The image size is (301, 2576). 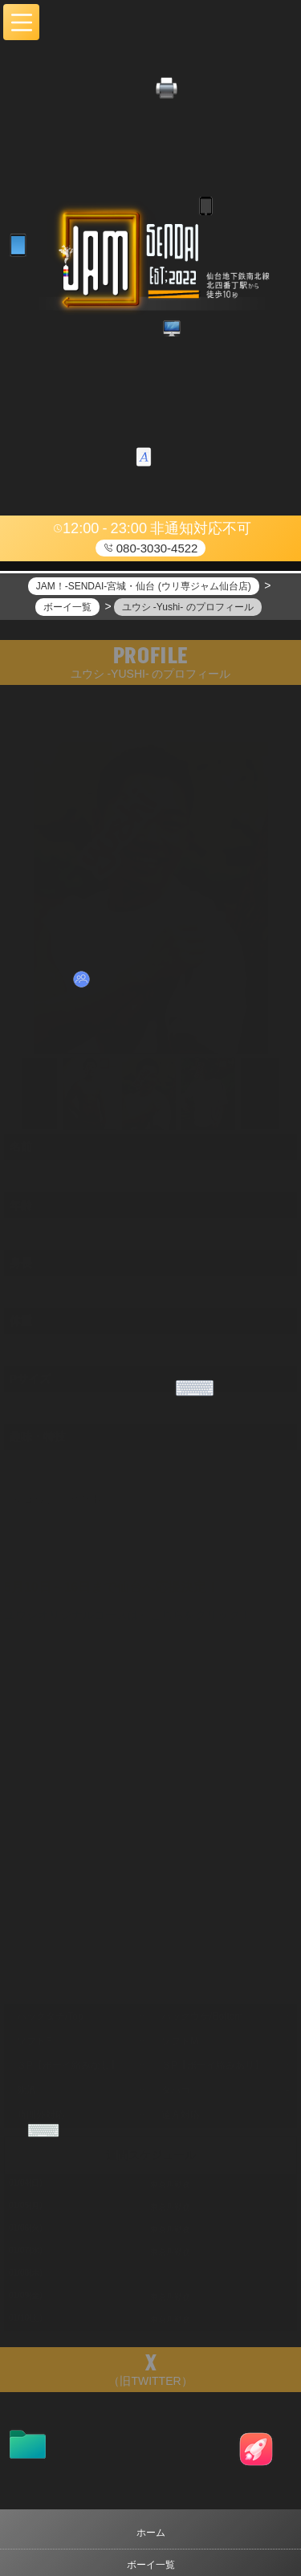 What do you see at coordinates (144, 457) in the screenshot?
I see `open a font file` at bounding box center [144, 457].